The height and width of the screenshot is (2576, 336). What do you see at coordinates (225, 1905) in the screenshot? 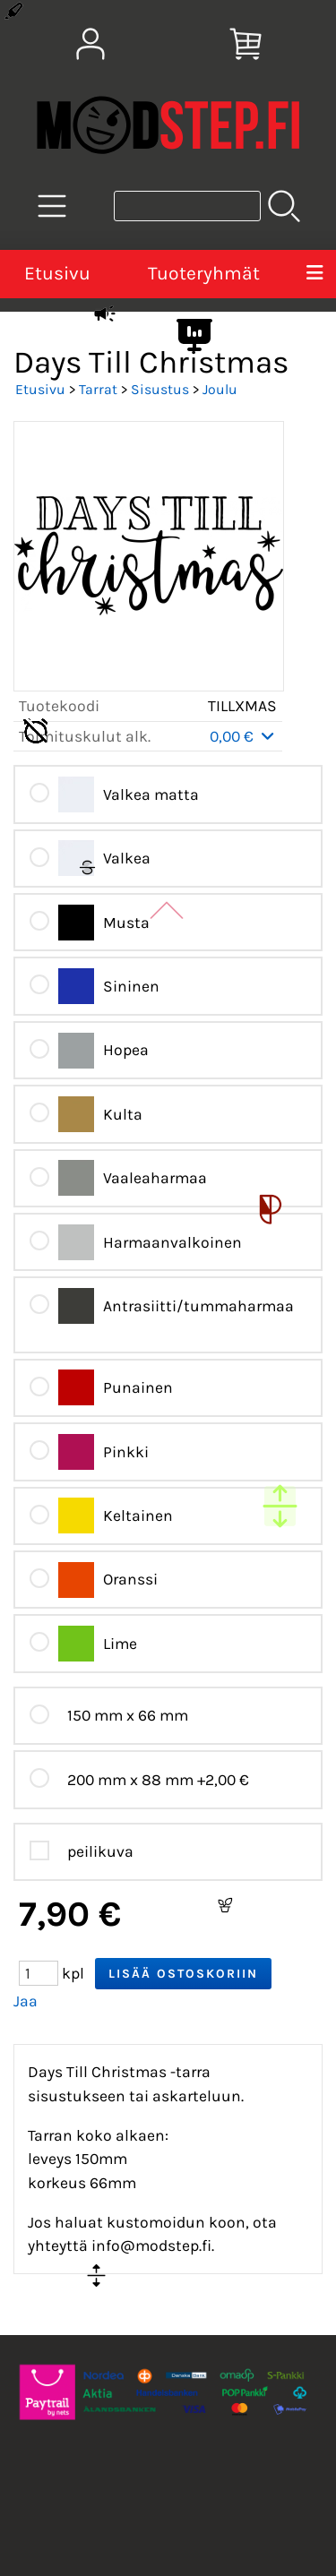
I see `access plant care or gardening features` at bounding box center [225, 1905].